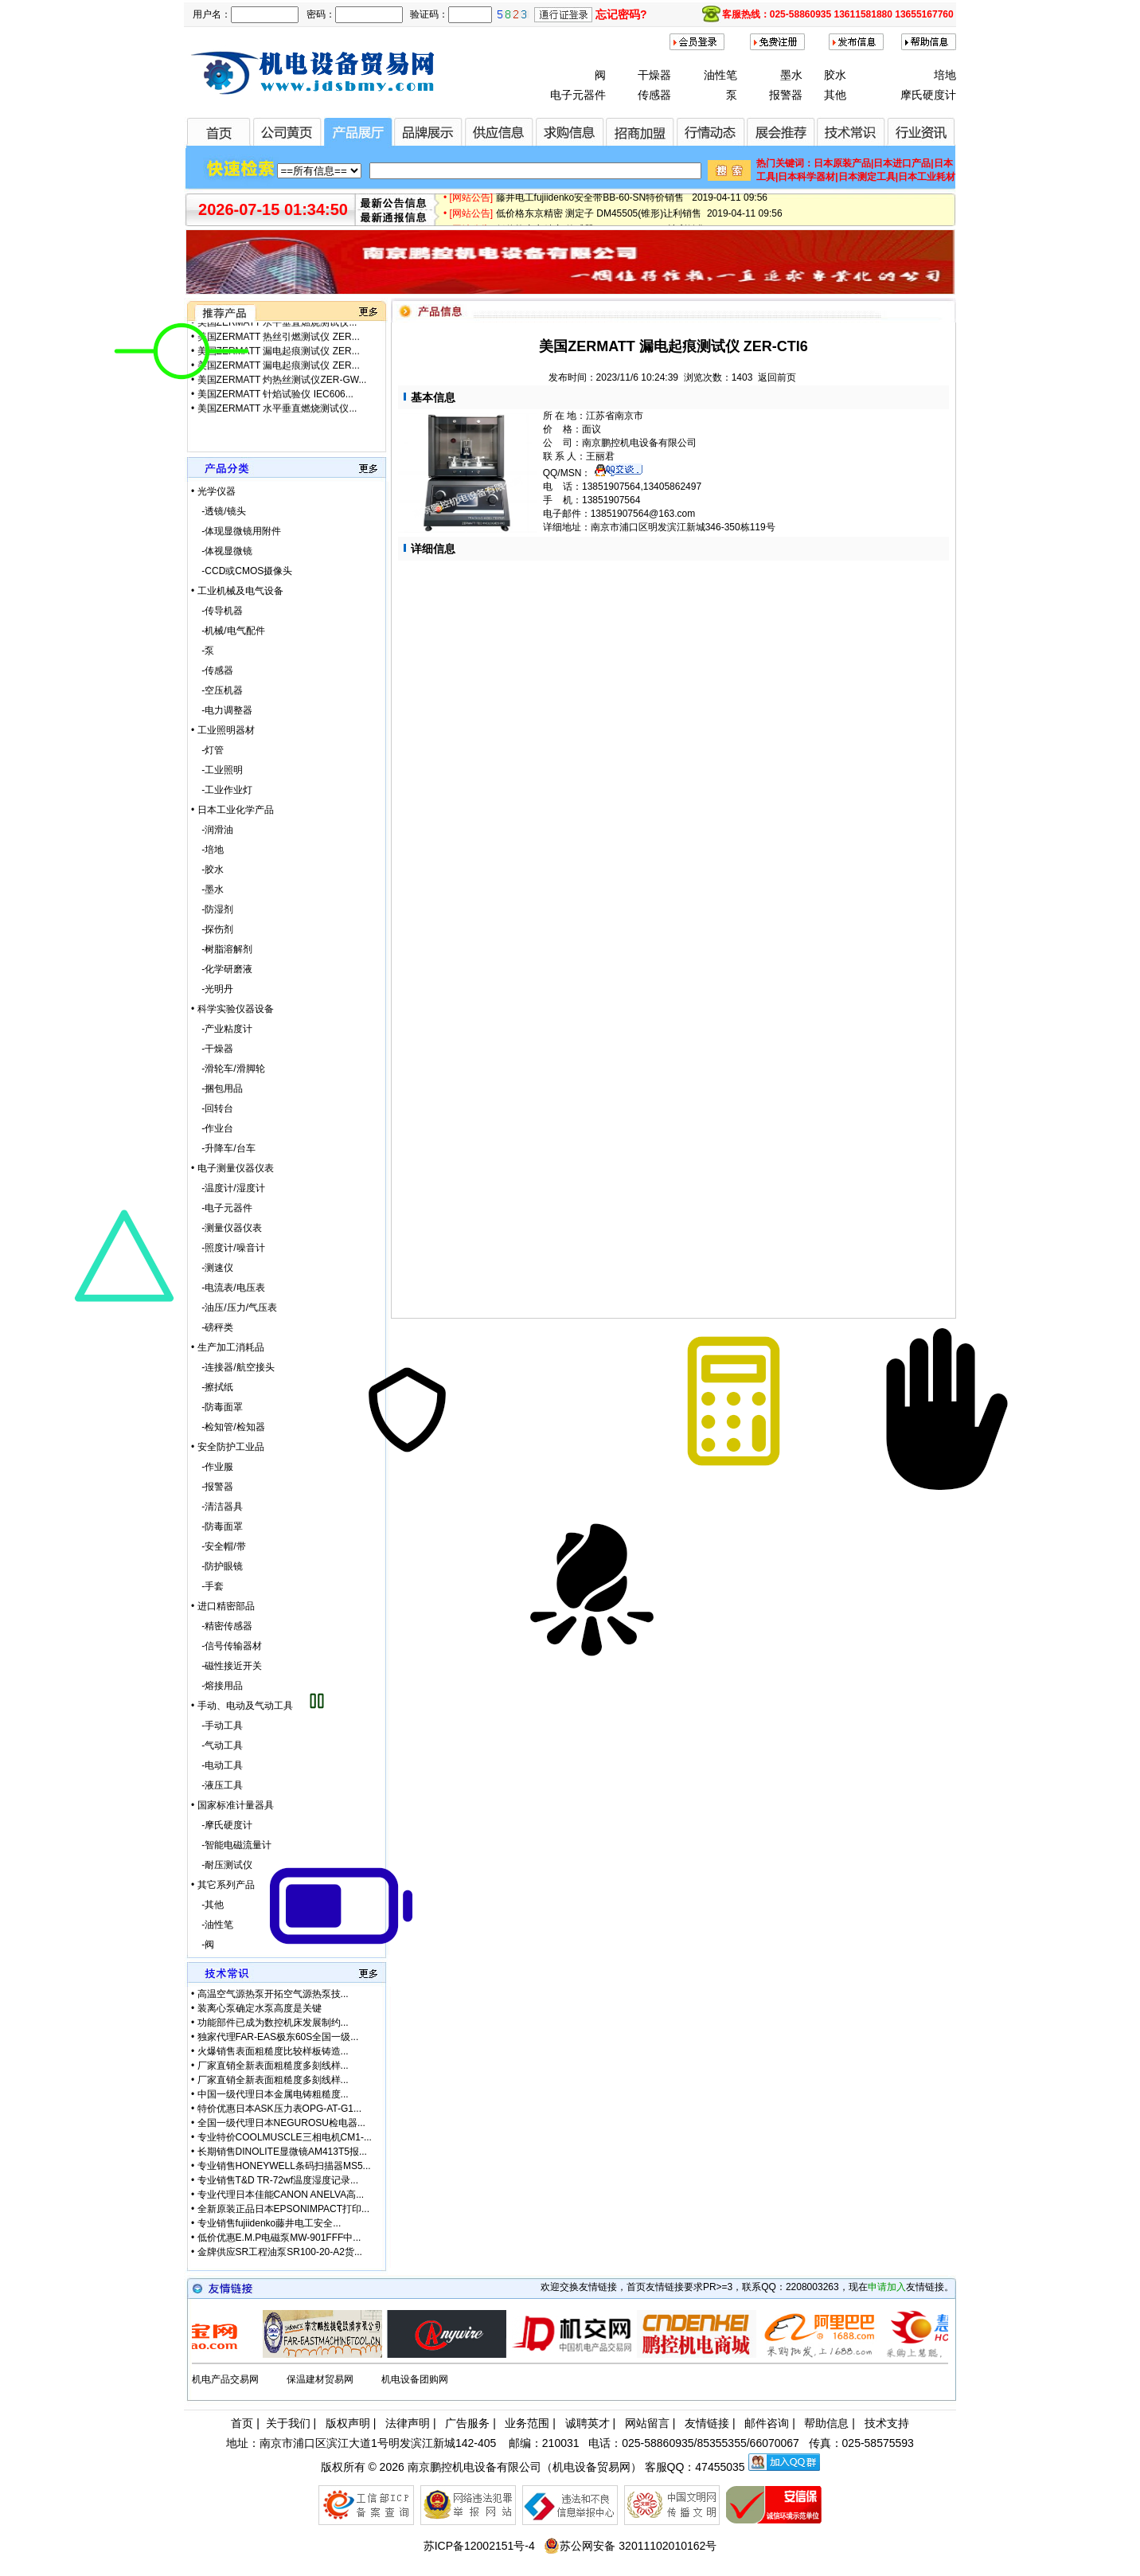 The width and height of the screenshot is (1140, 2576). I want to click on indicates a warning or caution state, so click(124, 1256).